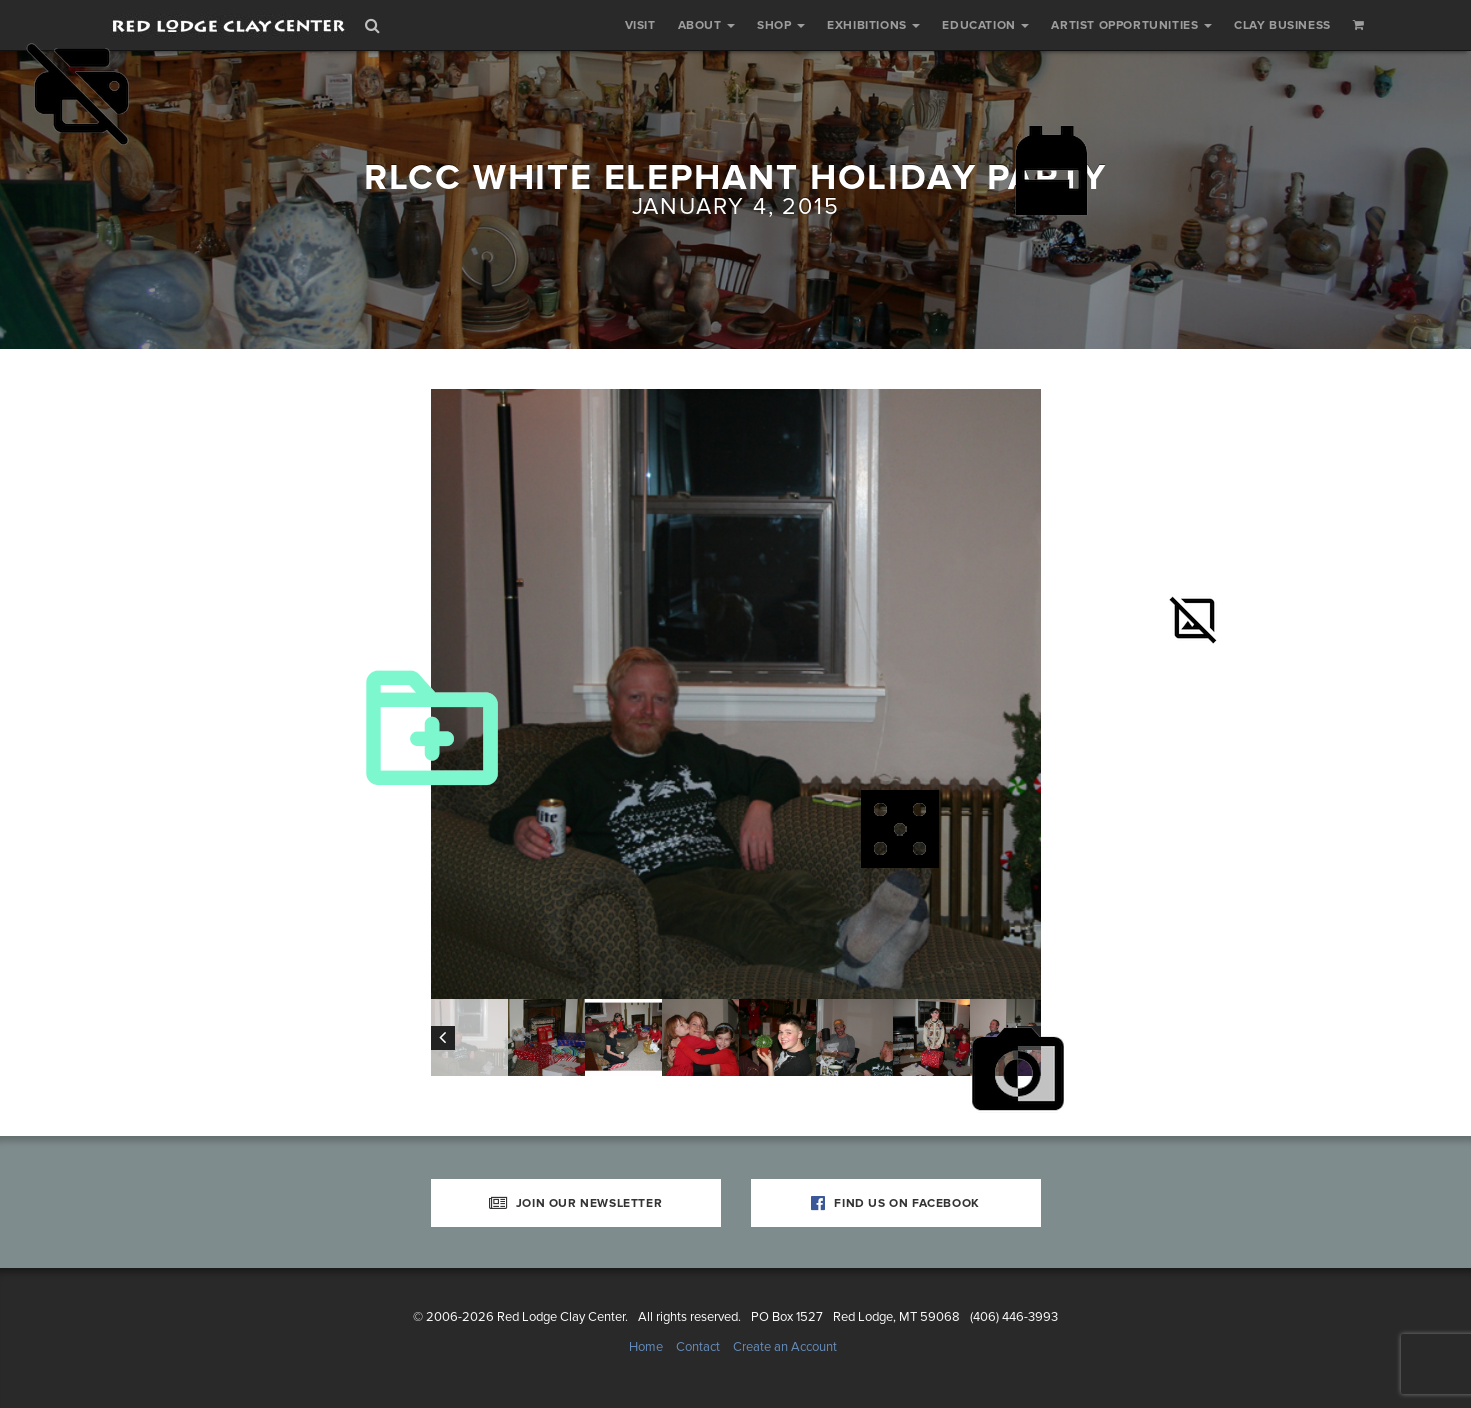  What do you see at coordinates (432, 729) in the screenshot?
I see `create a new folder` at bounding box center [432, 729].